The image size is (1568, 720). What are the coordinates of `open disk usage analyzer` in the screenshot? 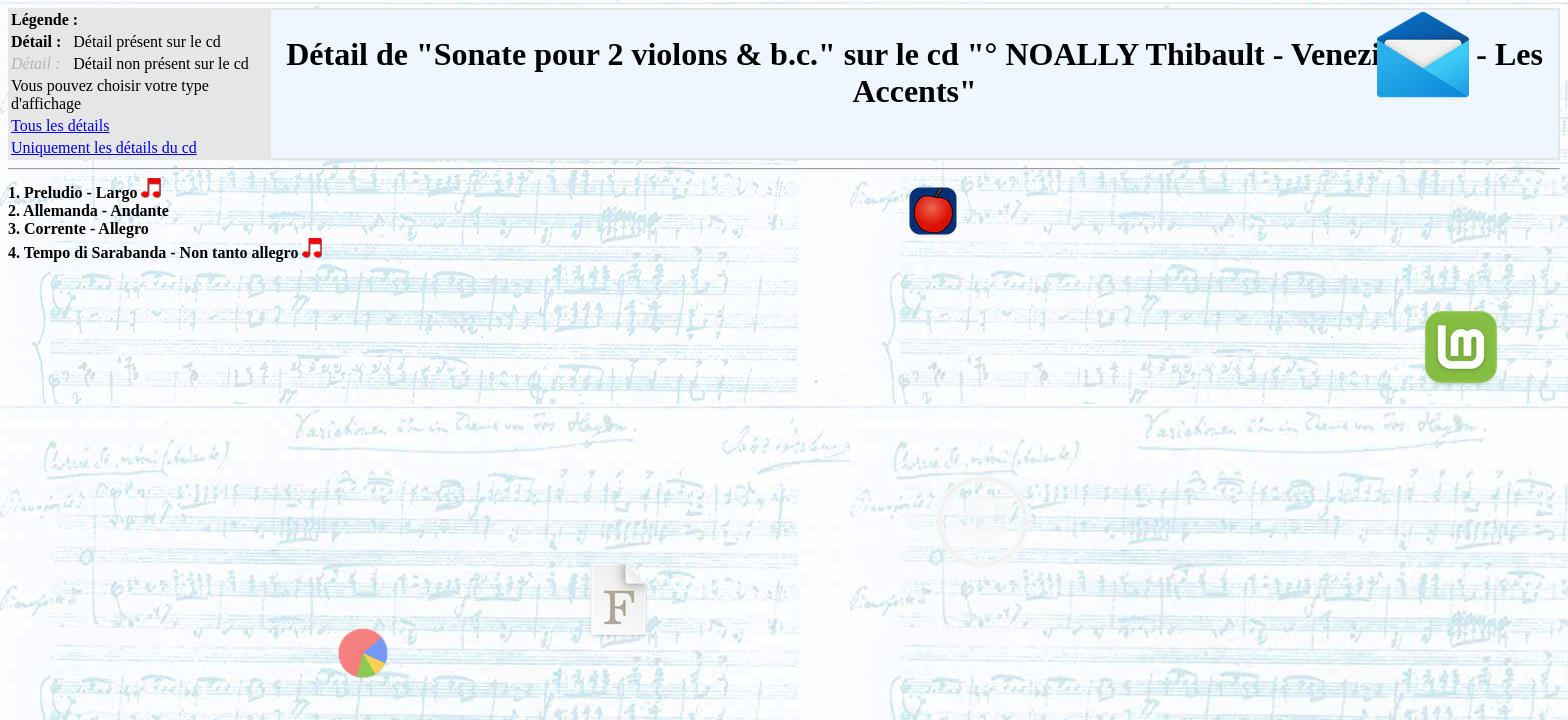 It's located at (363, 653).